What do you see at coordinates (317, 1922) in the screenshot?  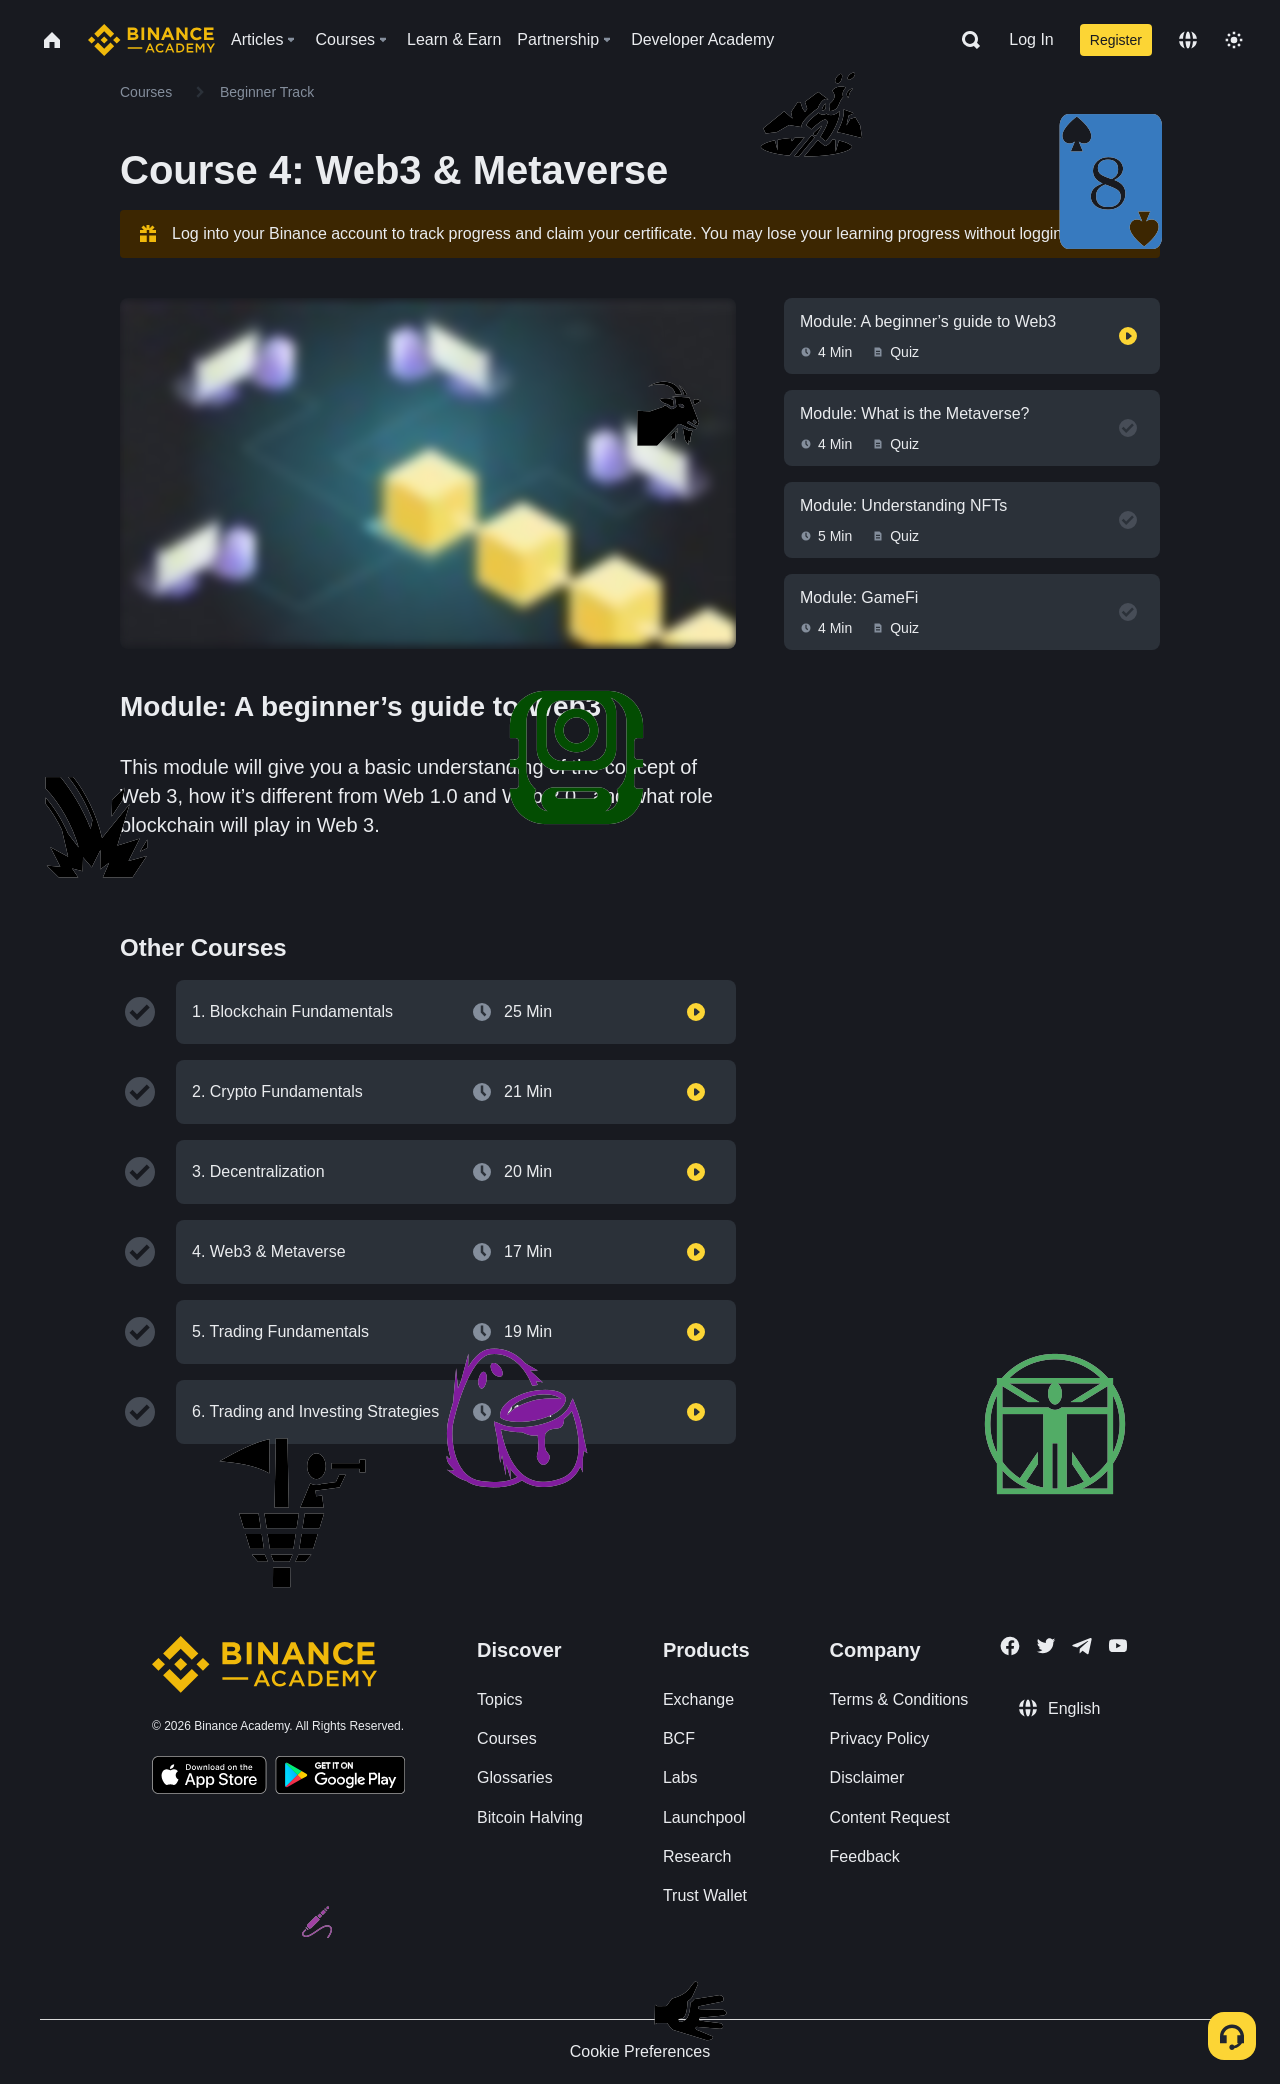 I see `audio input/output connection` at bounding box center [317, 1922].